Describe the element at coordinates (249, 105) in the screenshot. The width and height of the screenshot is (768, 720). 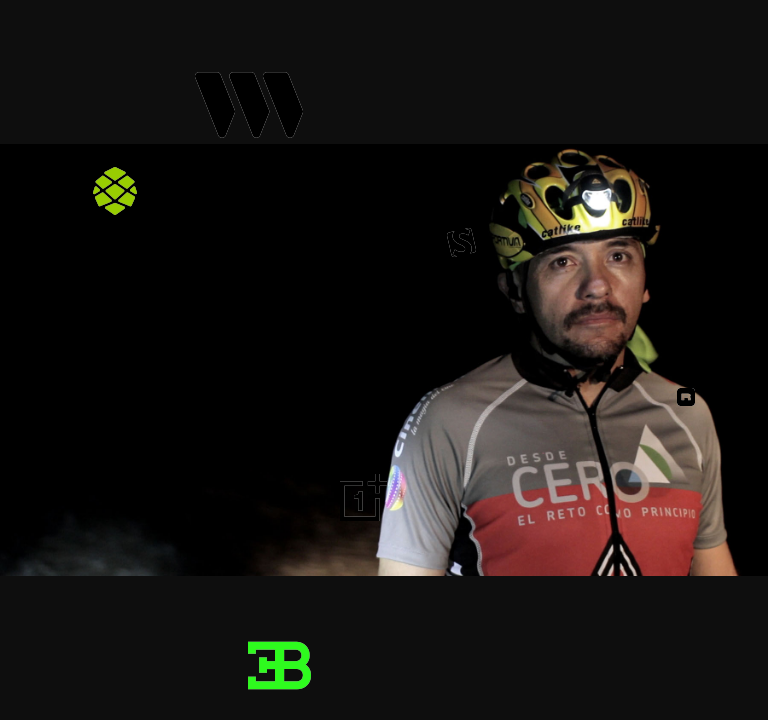
I see `thirdweb platform logo` at that location.